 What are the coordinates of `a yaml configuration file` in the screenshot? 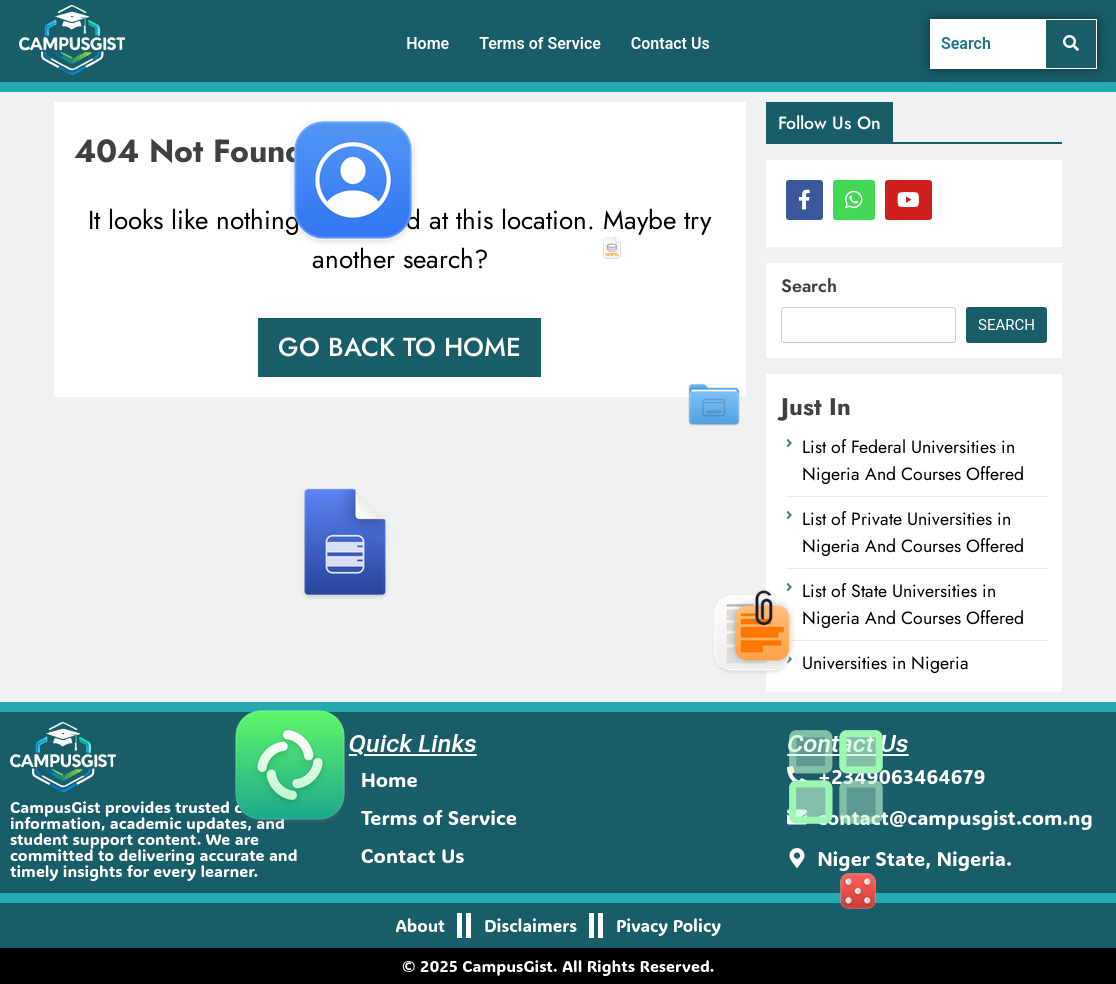 It's located at (612, 248).